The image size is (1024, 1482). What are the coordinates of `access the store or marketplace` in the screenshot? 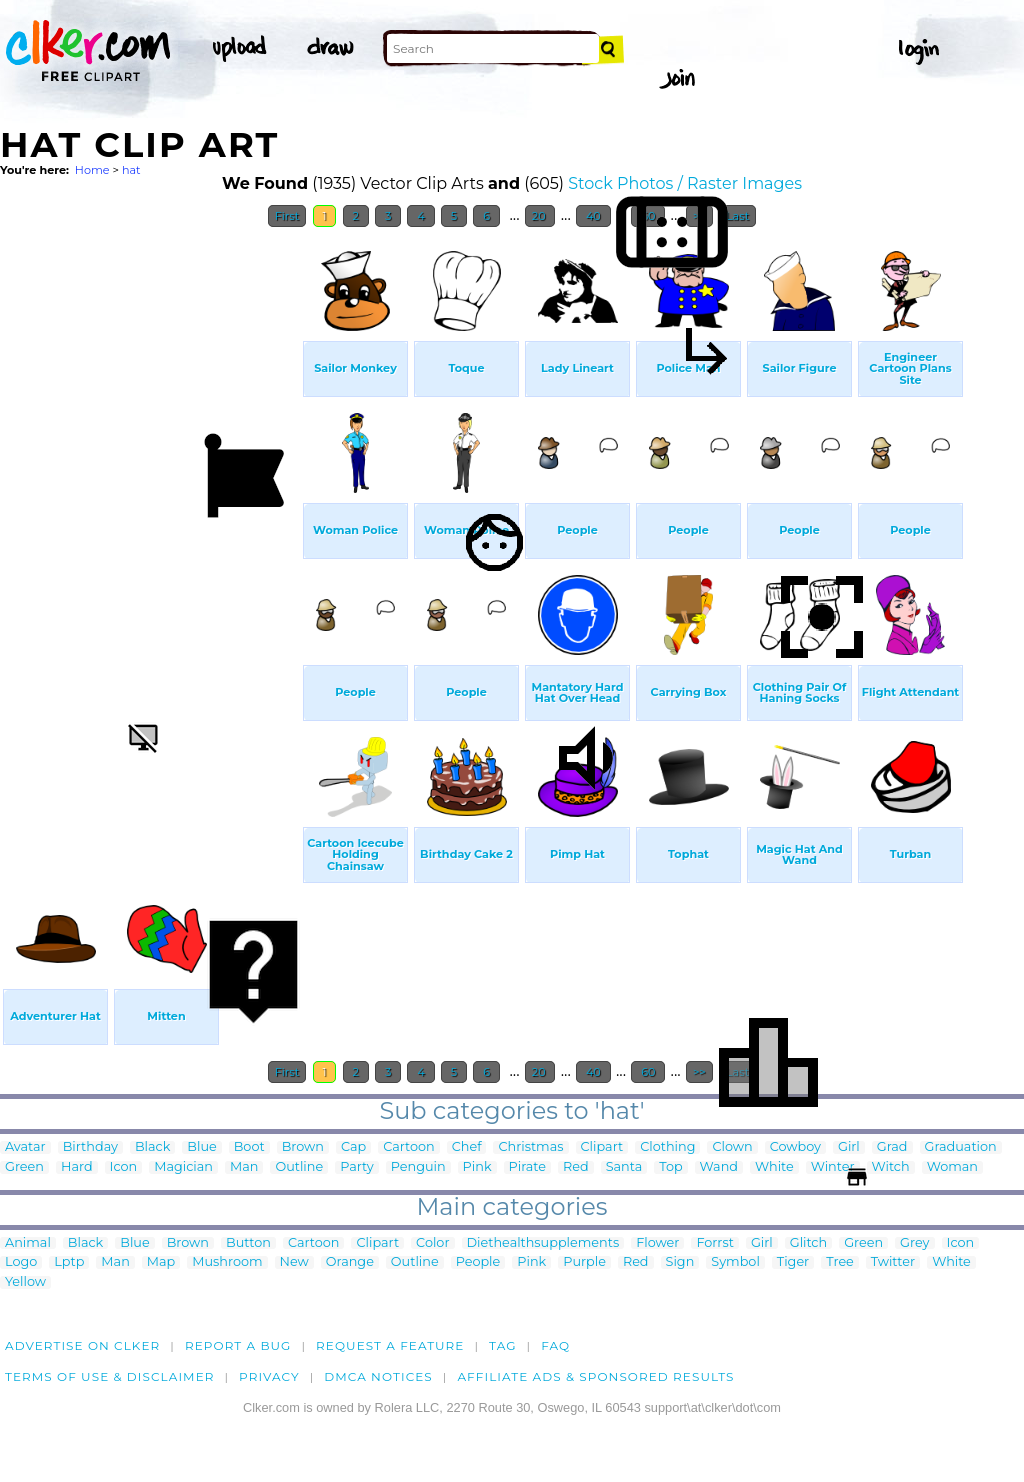 It's located at (857, 1177).